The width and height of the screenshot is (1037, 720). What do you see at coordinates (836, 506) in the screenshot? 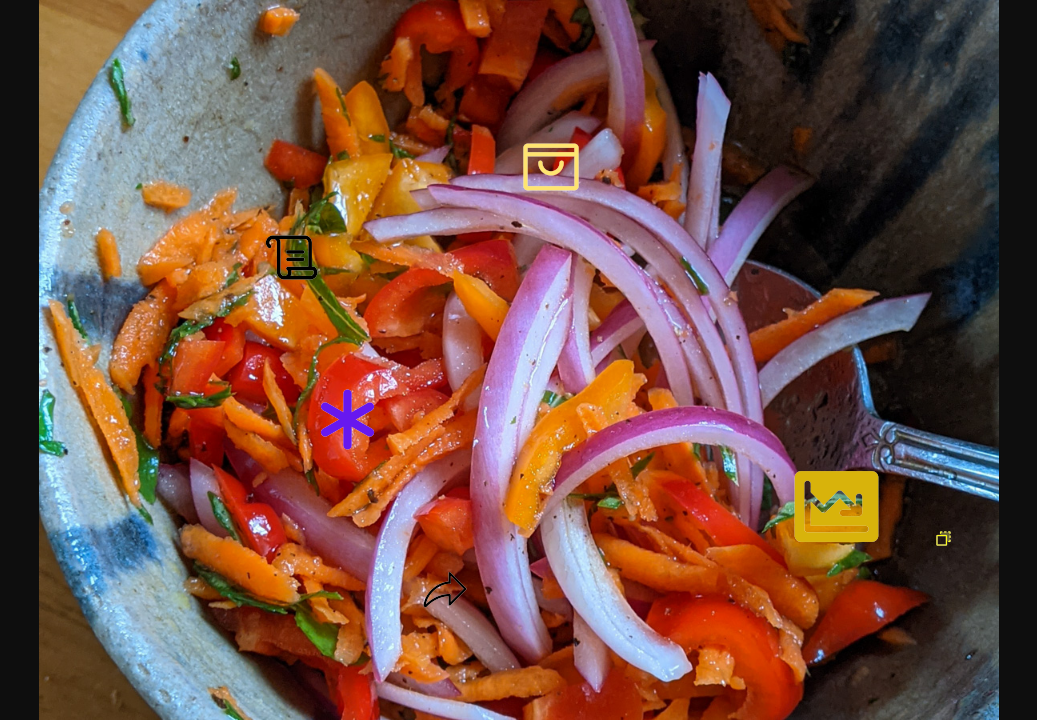
I see `view declining trend or performance data` at bounding box center [836, 506].